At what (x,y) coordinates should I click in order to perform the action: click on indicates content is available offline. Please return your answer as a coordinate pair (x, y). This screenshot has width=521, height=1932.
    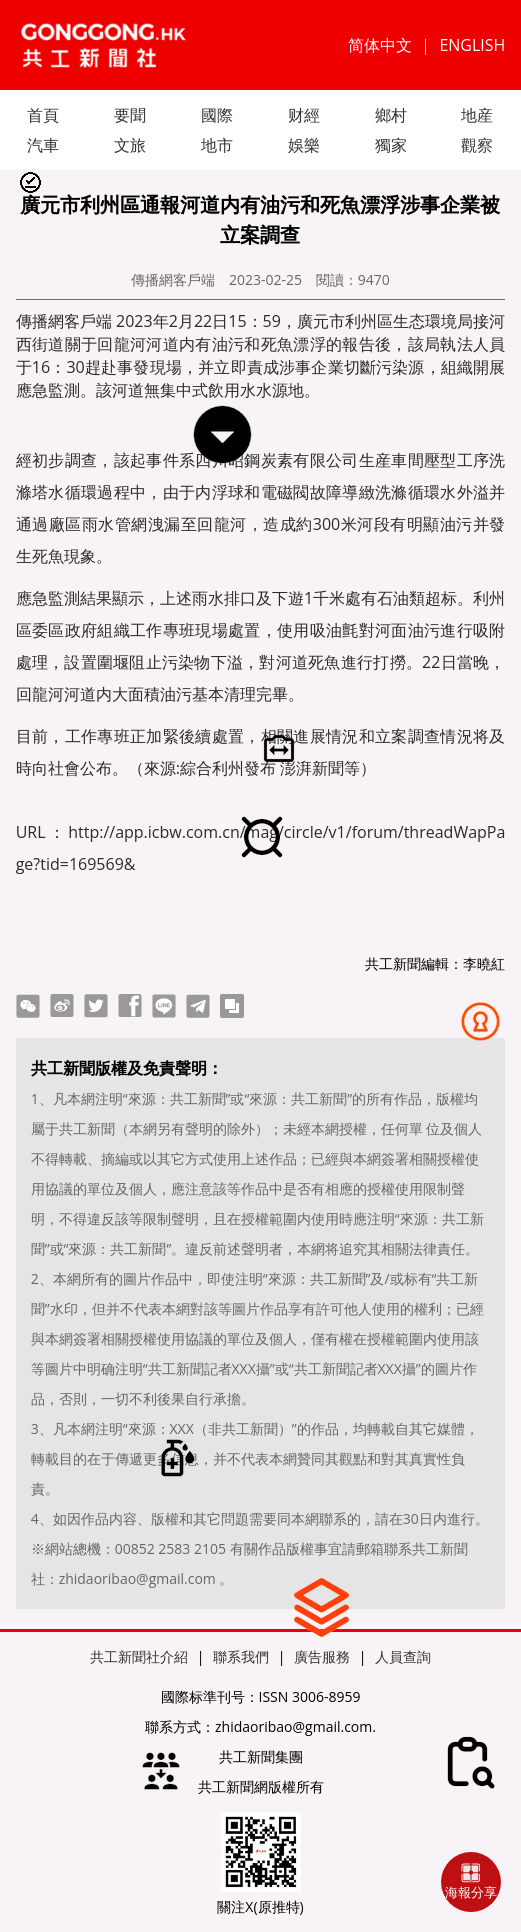
    Looking at the image, I should click on (30, 182).